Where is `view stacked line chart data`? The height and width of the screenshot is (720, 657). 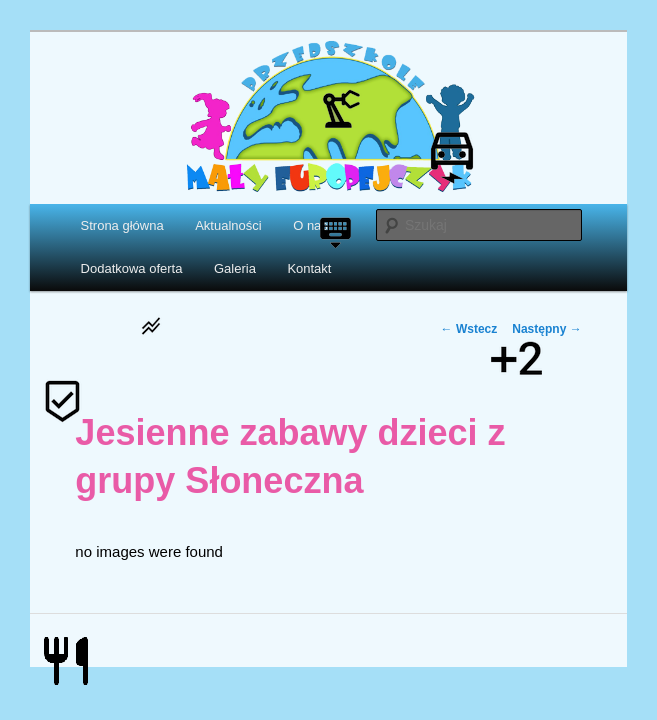
view stacked line chart data is located at coordinates (151, 326).